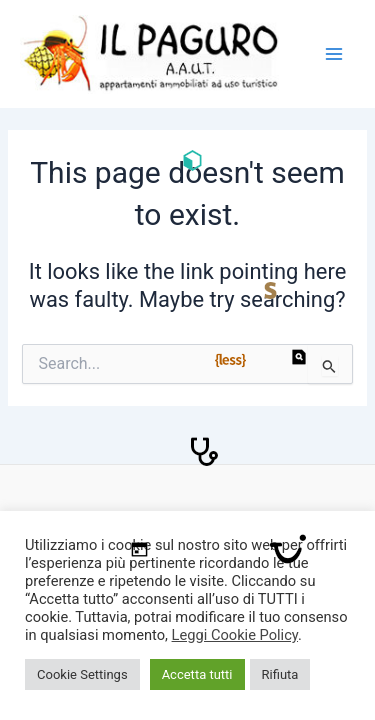  I want to click on access health or medical features, so click(203, 451).